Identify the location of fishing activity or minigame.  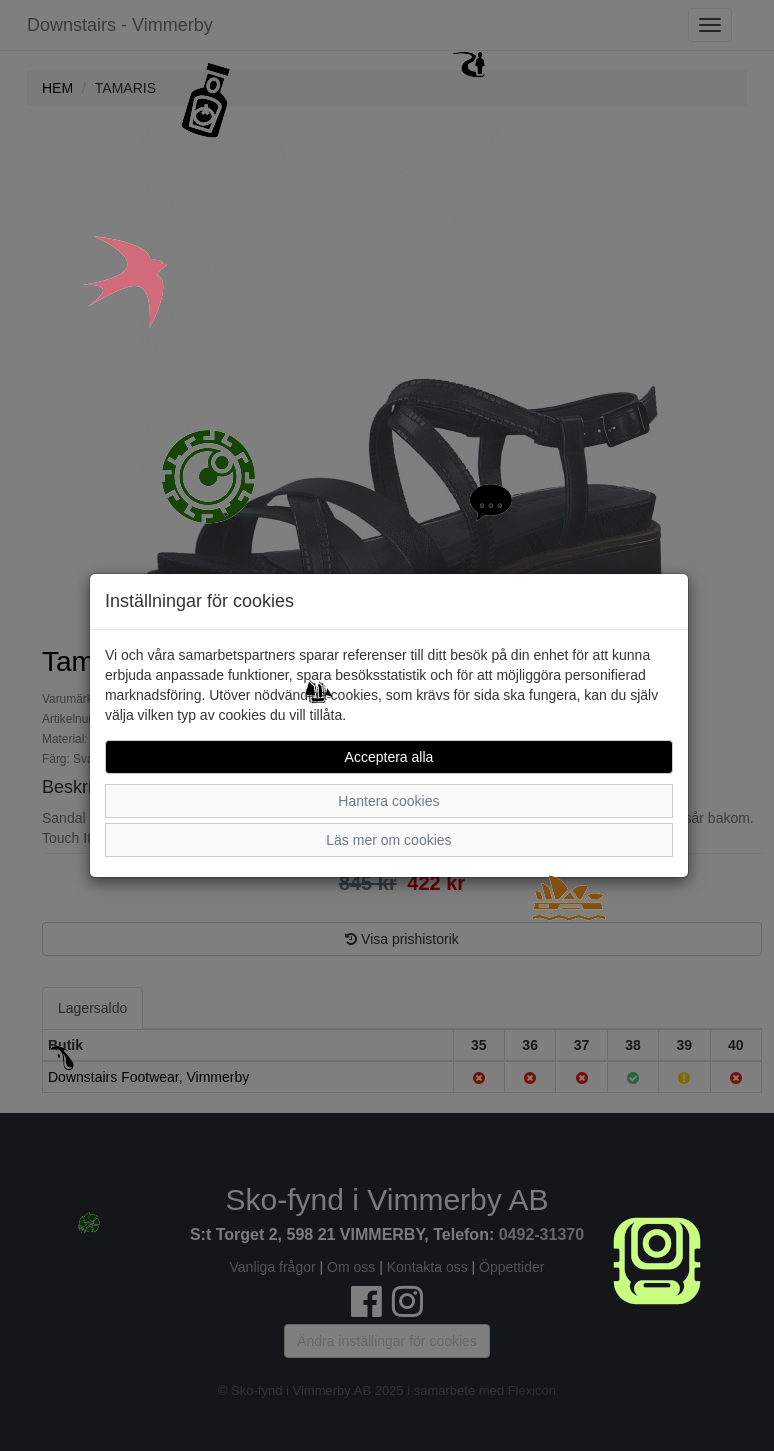
(318, 691).